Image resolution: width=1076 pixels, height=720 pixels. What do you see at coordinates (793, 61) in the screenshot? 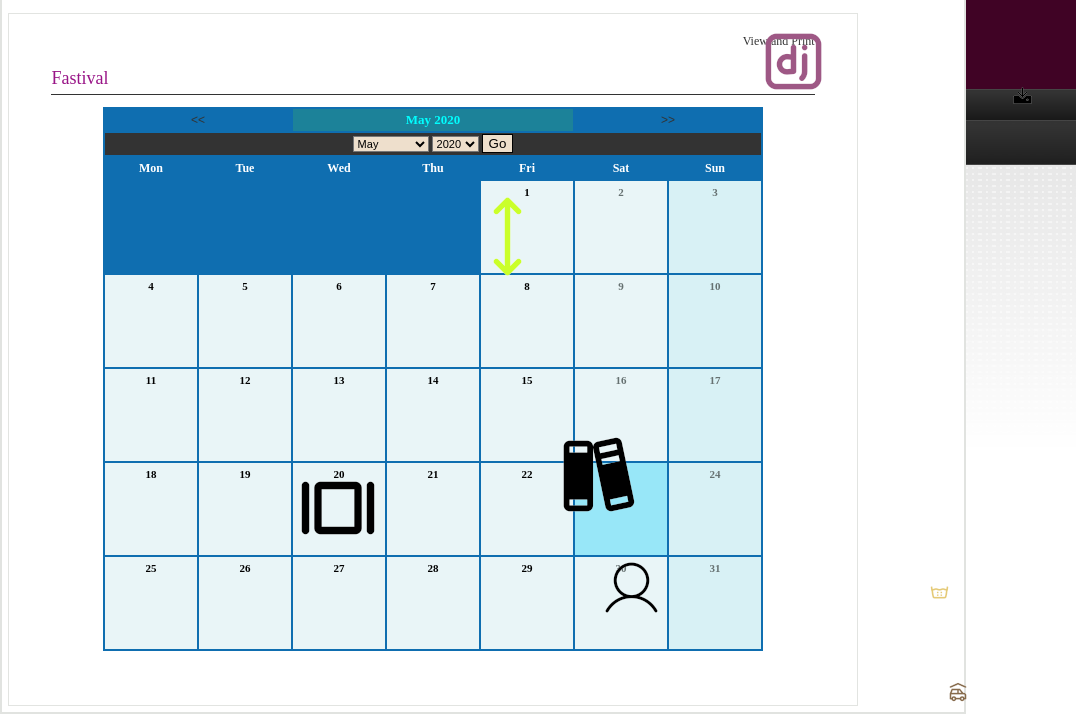
I see `django web framework logo` at bounding box center [793, 61].